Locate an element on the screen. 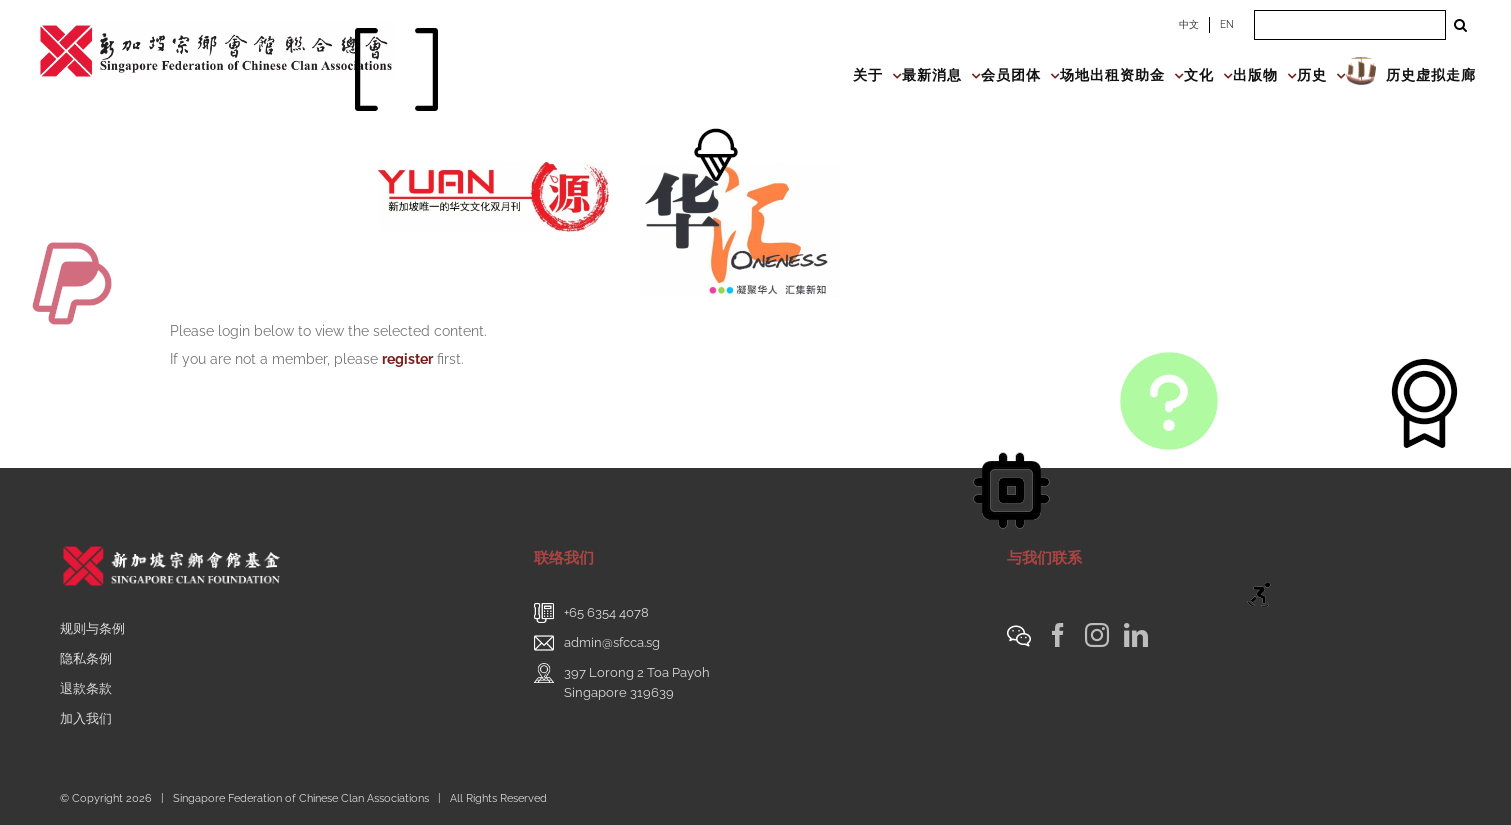 The width and height of the screenshot is (1511, 825). view achievements or awards is located at coordinates (1424, 403).